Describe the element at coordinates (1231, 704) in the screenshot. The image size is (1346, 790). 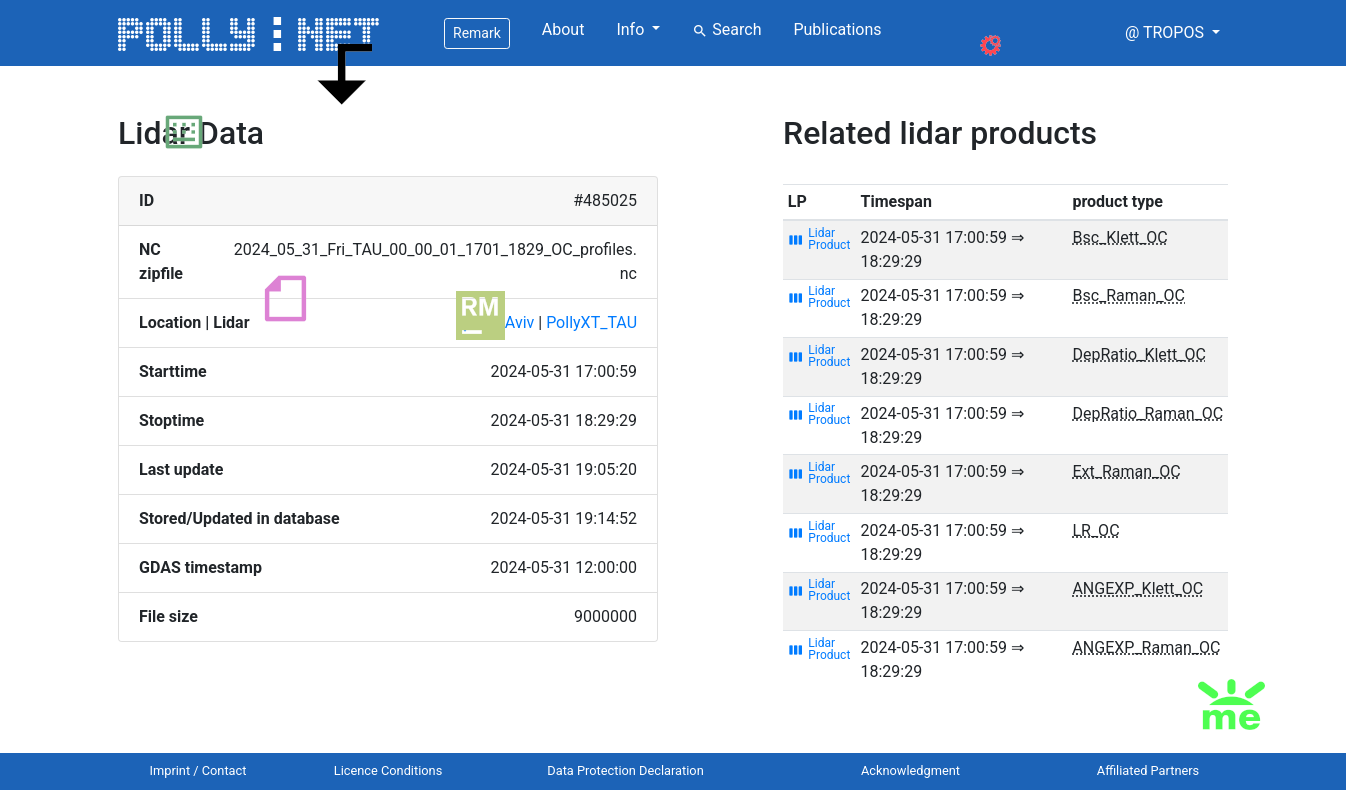
I see `visit GoFundMe website or app` at that location.